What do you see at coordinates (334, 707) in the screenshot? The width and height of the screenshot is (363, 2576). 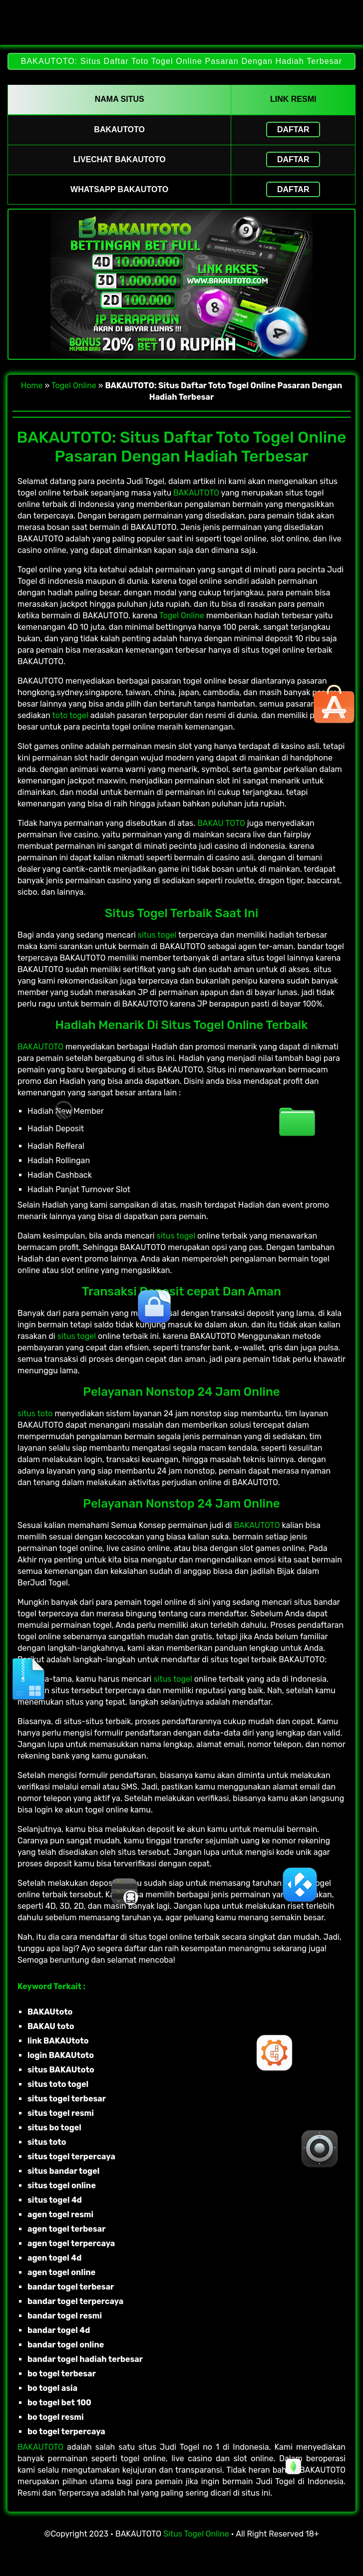 I see `open the software center to browse and install apps` at bounding box center [334, 707].